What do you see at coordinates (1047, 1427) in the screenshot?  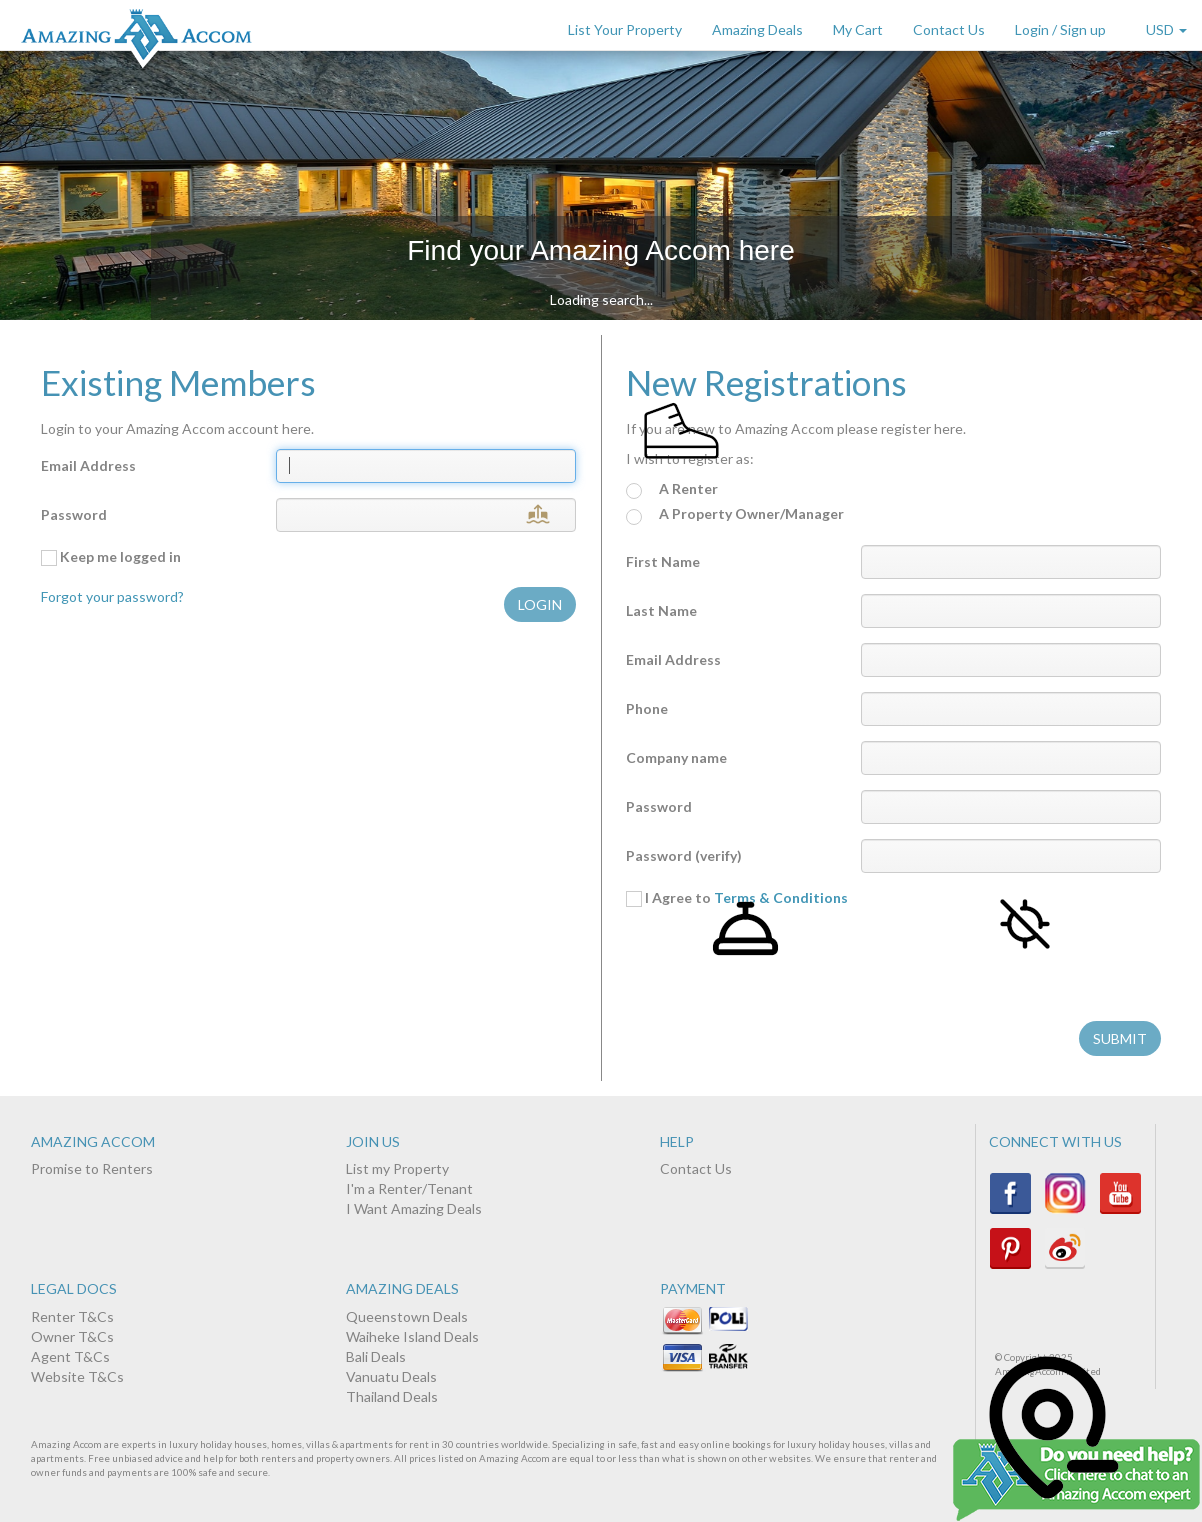 I see `remove a saved location` at bounding box center [1047, 1427].